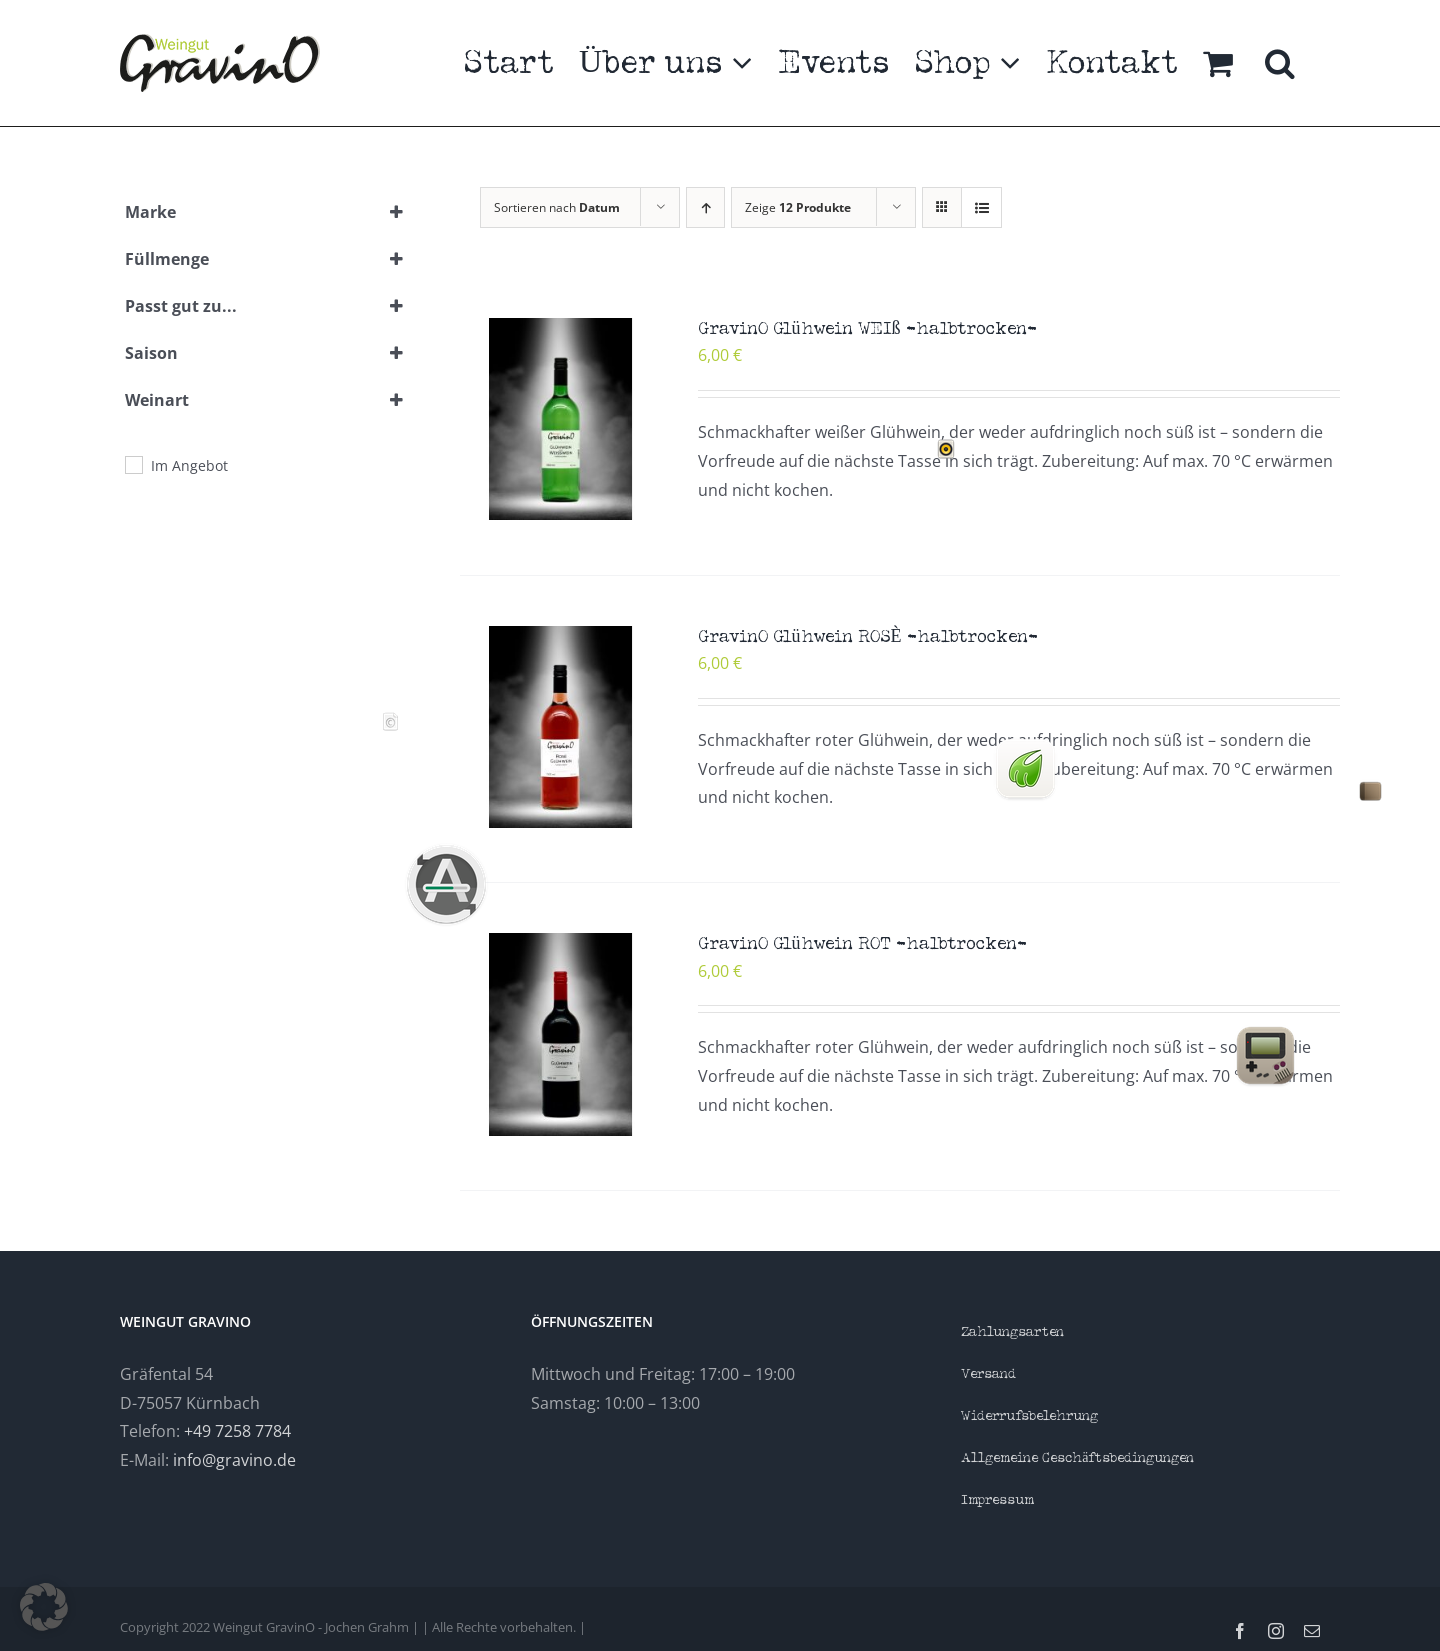 The image size is (1440, 1651). Describe the element at coordinates (1265, 1055) in the screenshot. I see `launch cartridges retro game emulator` at that location.